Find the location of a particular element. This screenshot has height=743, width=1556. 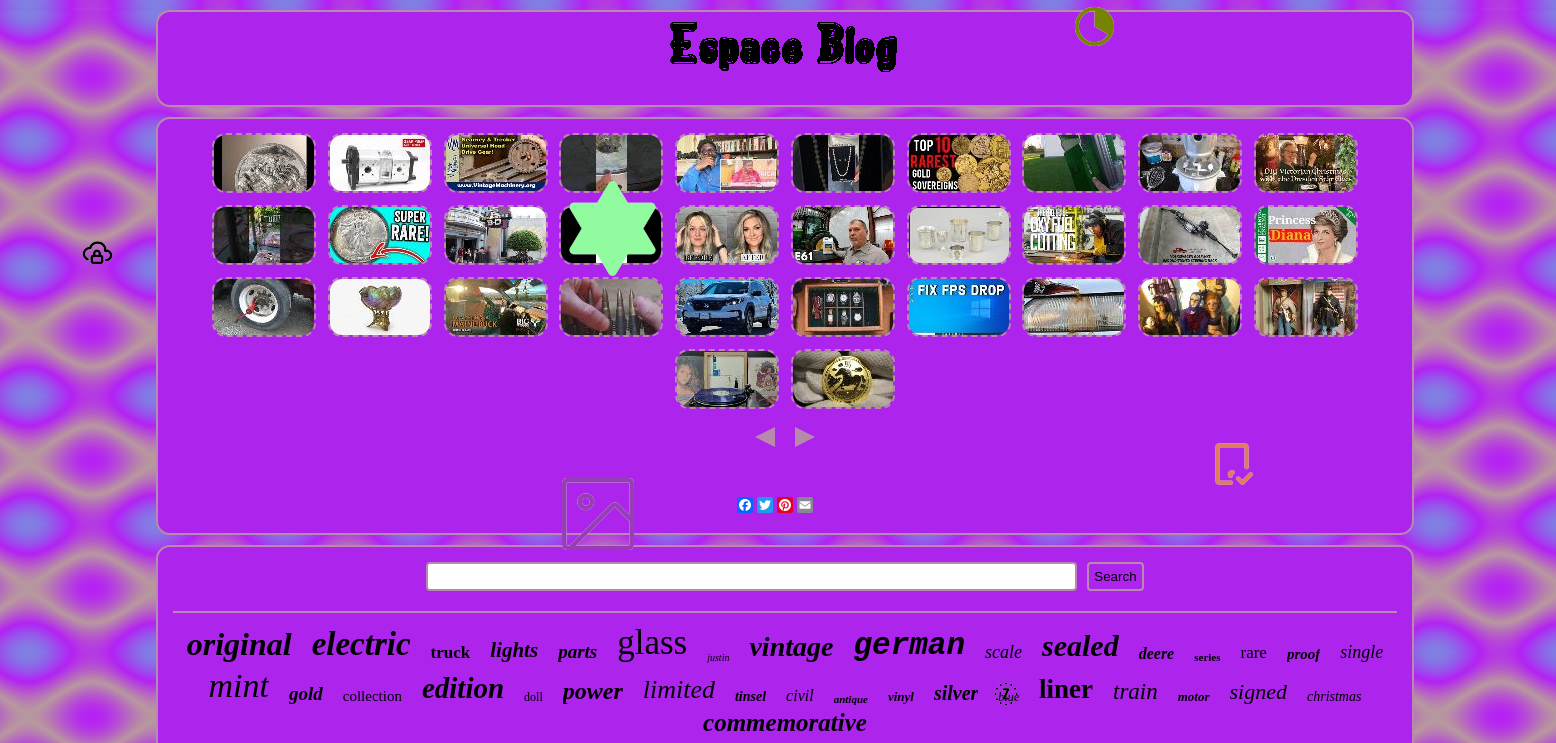

tablet device successfully connected is located at coordinates (1232, 464).